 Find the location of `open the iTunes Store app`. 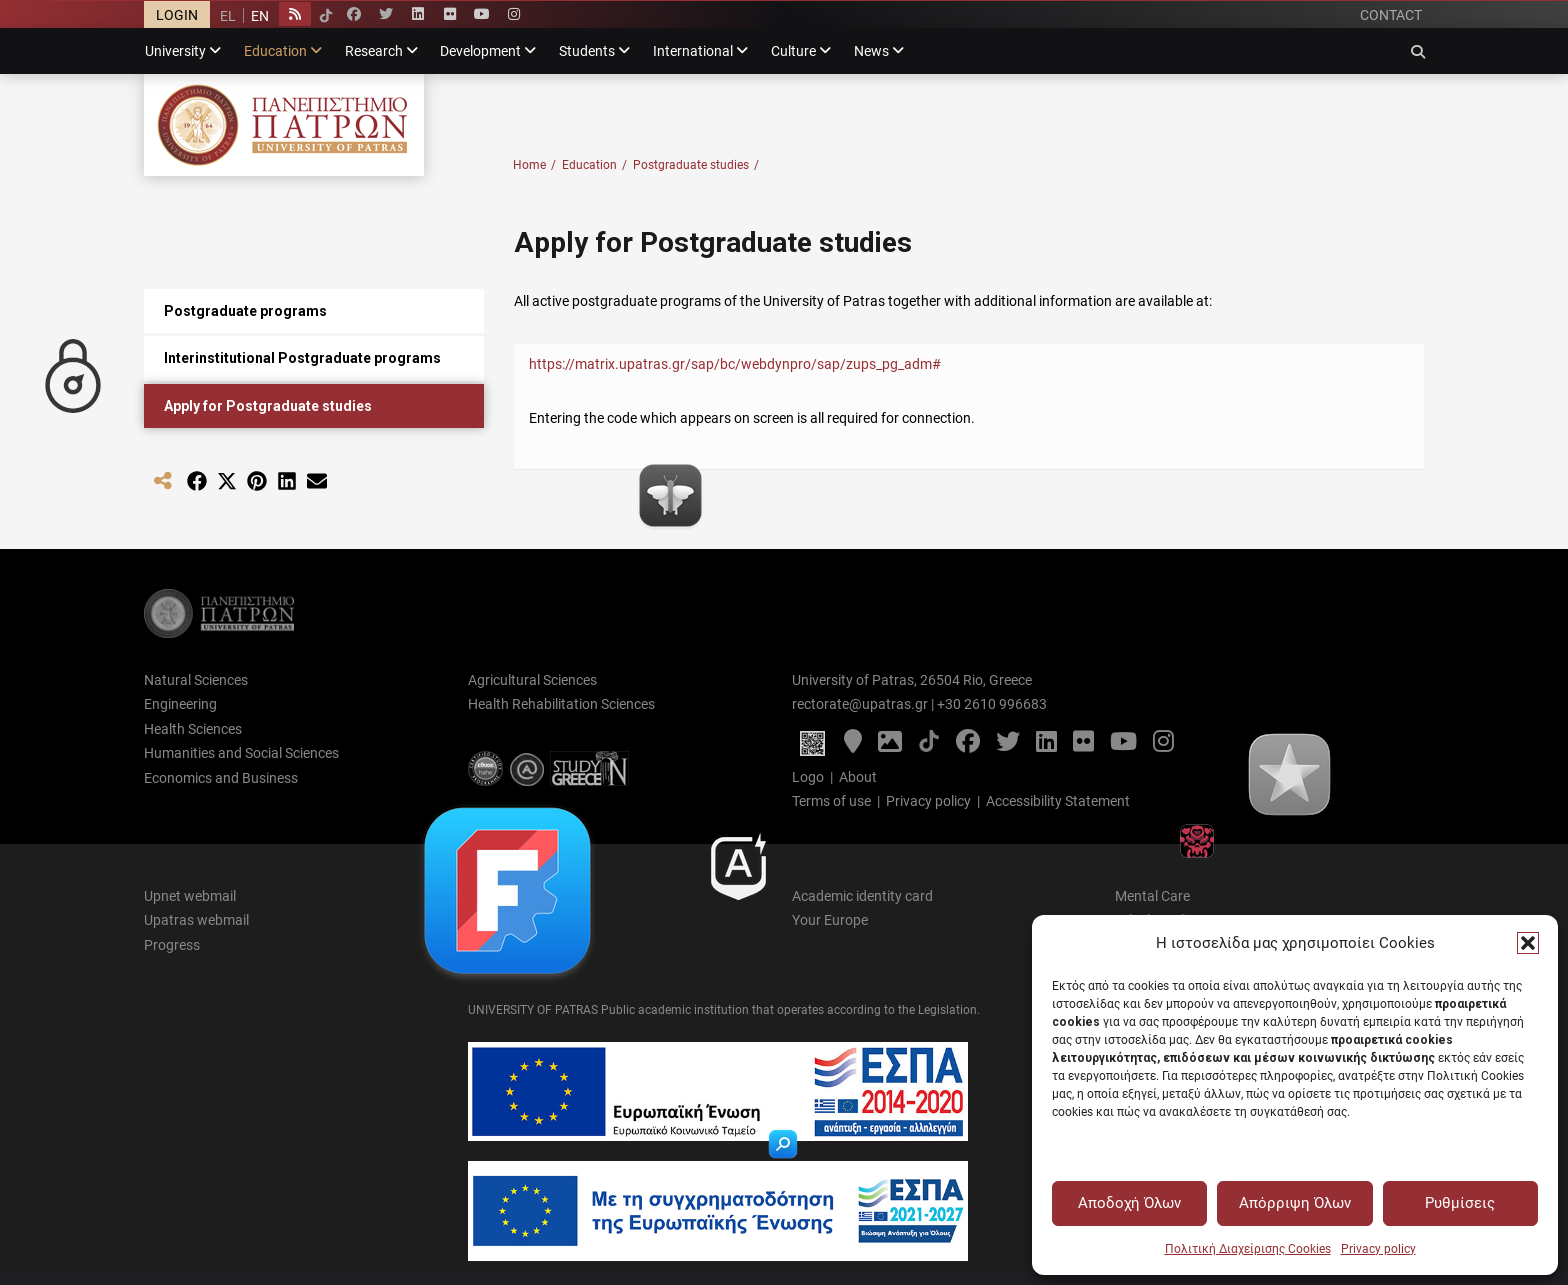

open the iTunes Store app is located at coordinates (1289, 774).